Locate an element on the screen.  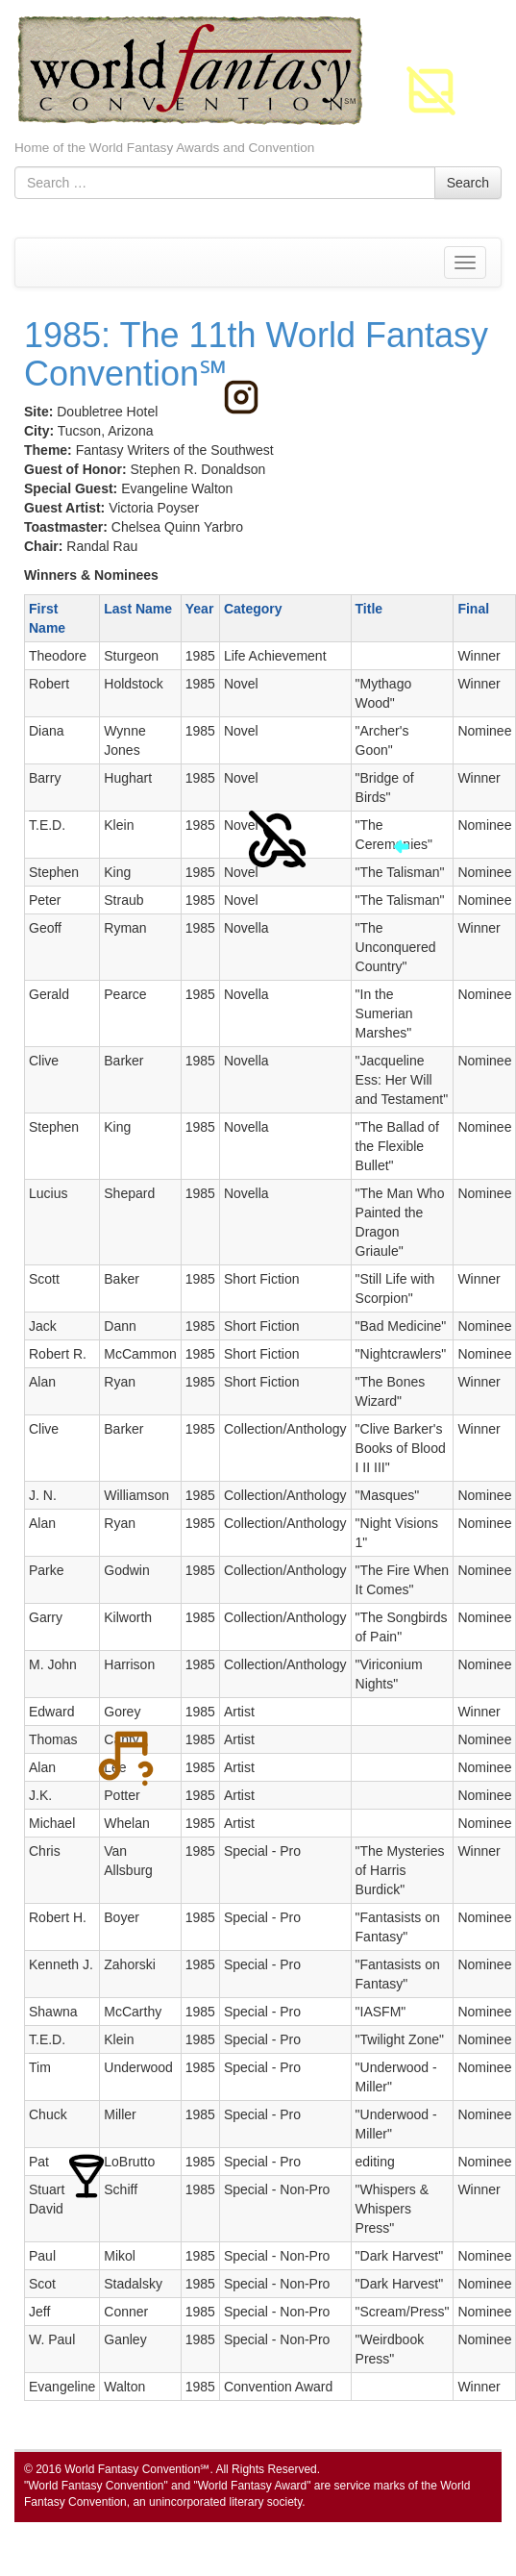
webhook integration disabled is located at coordinates (277, 838).